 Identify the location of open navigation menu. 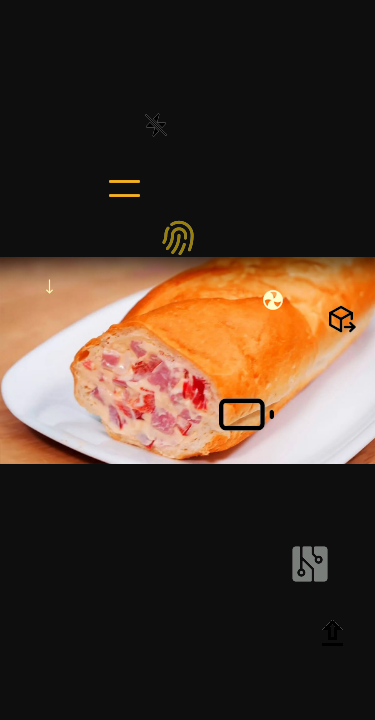
(124, 188).